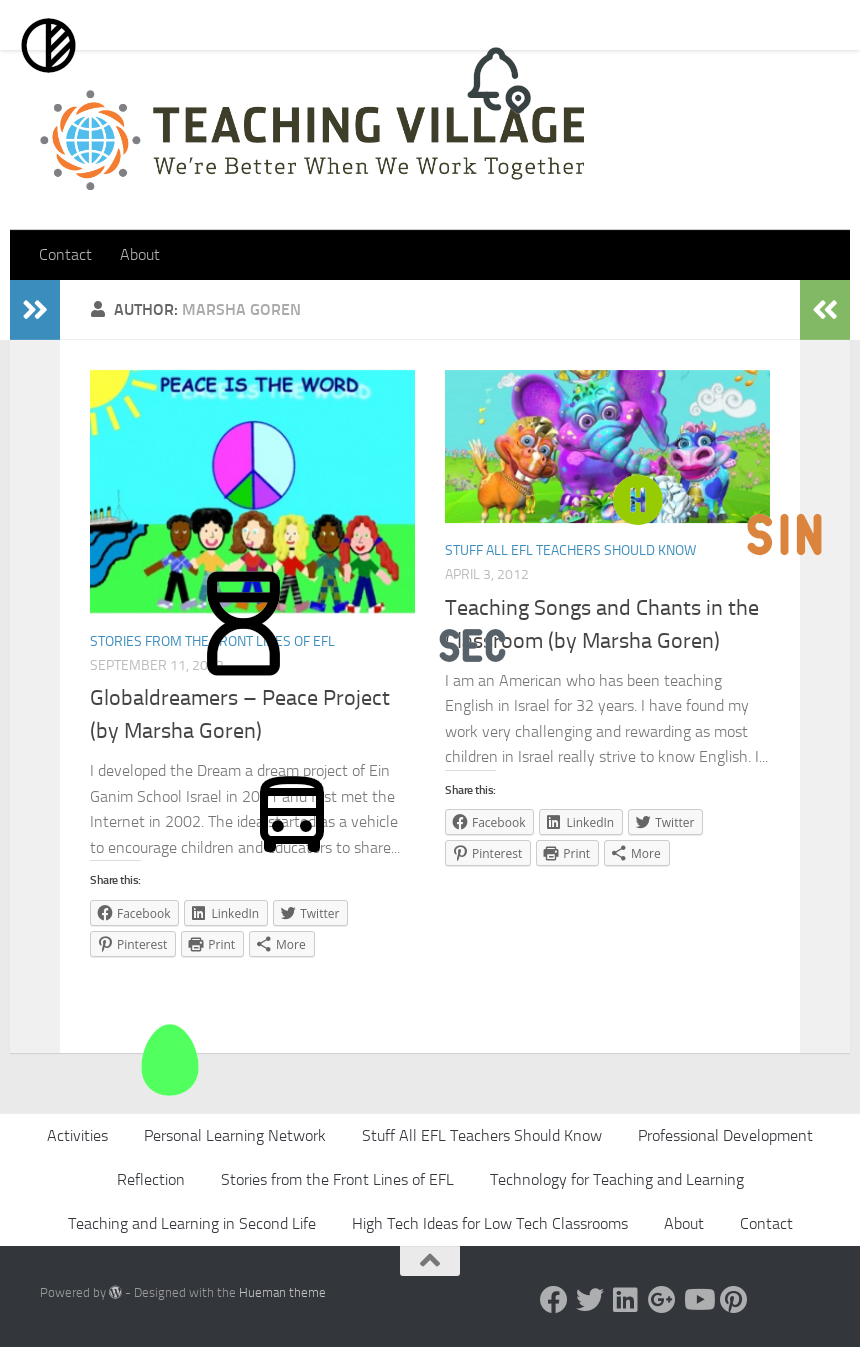 This screenshot has height=1347, width=860. Describe the element at coordinates (170, 1060) in the screenshot. I see `indicates egg or egg-containing ingredient` at that location.